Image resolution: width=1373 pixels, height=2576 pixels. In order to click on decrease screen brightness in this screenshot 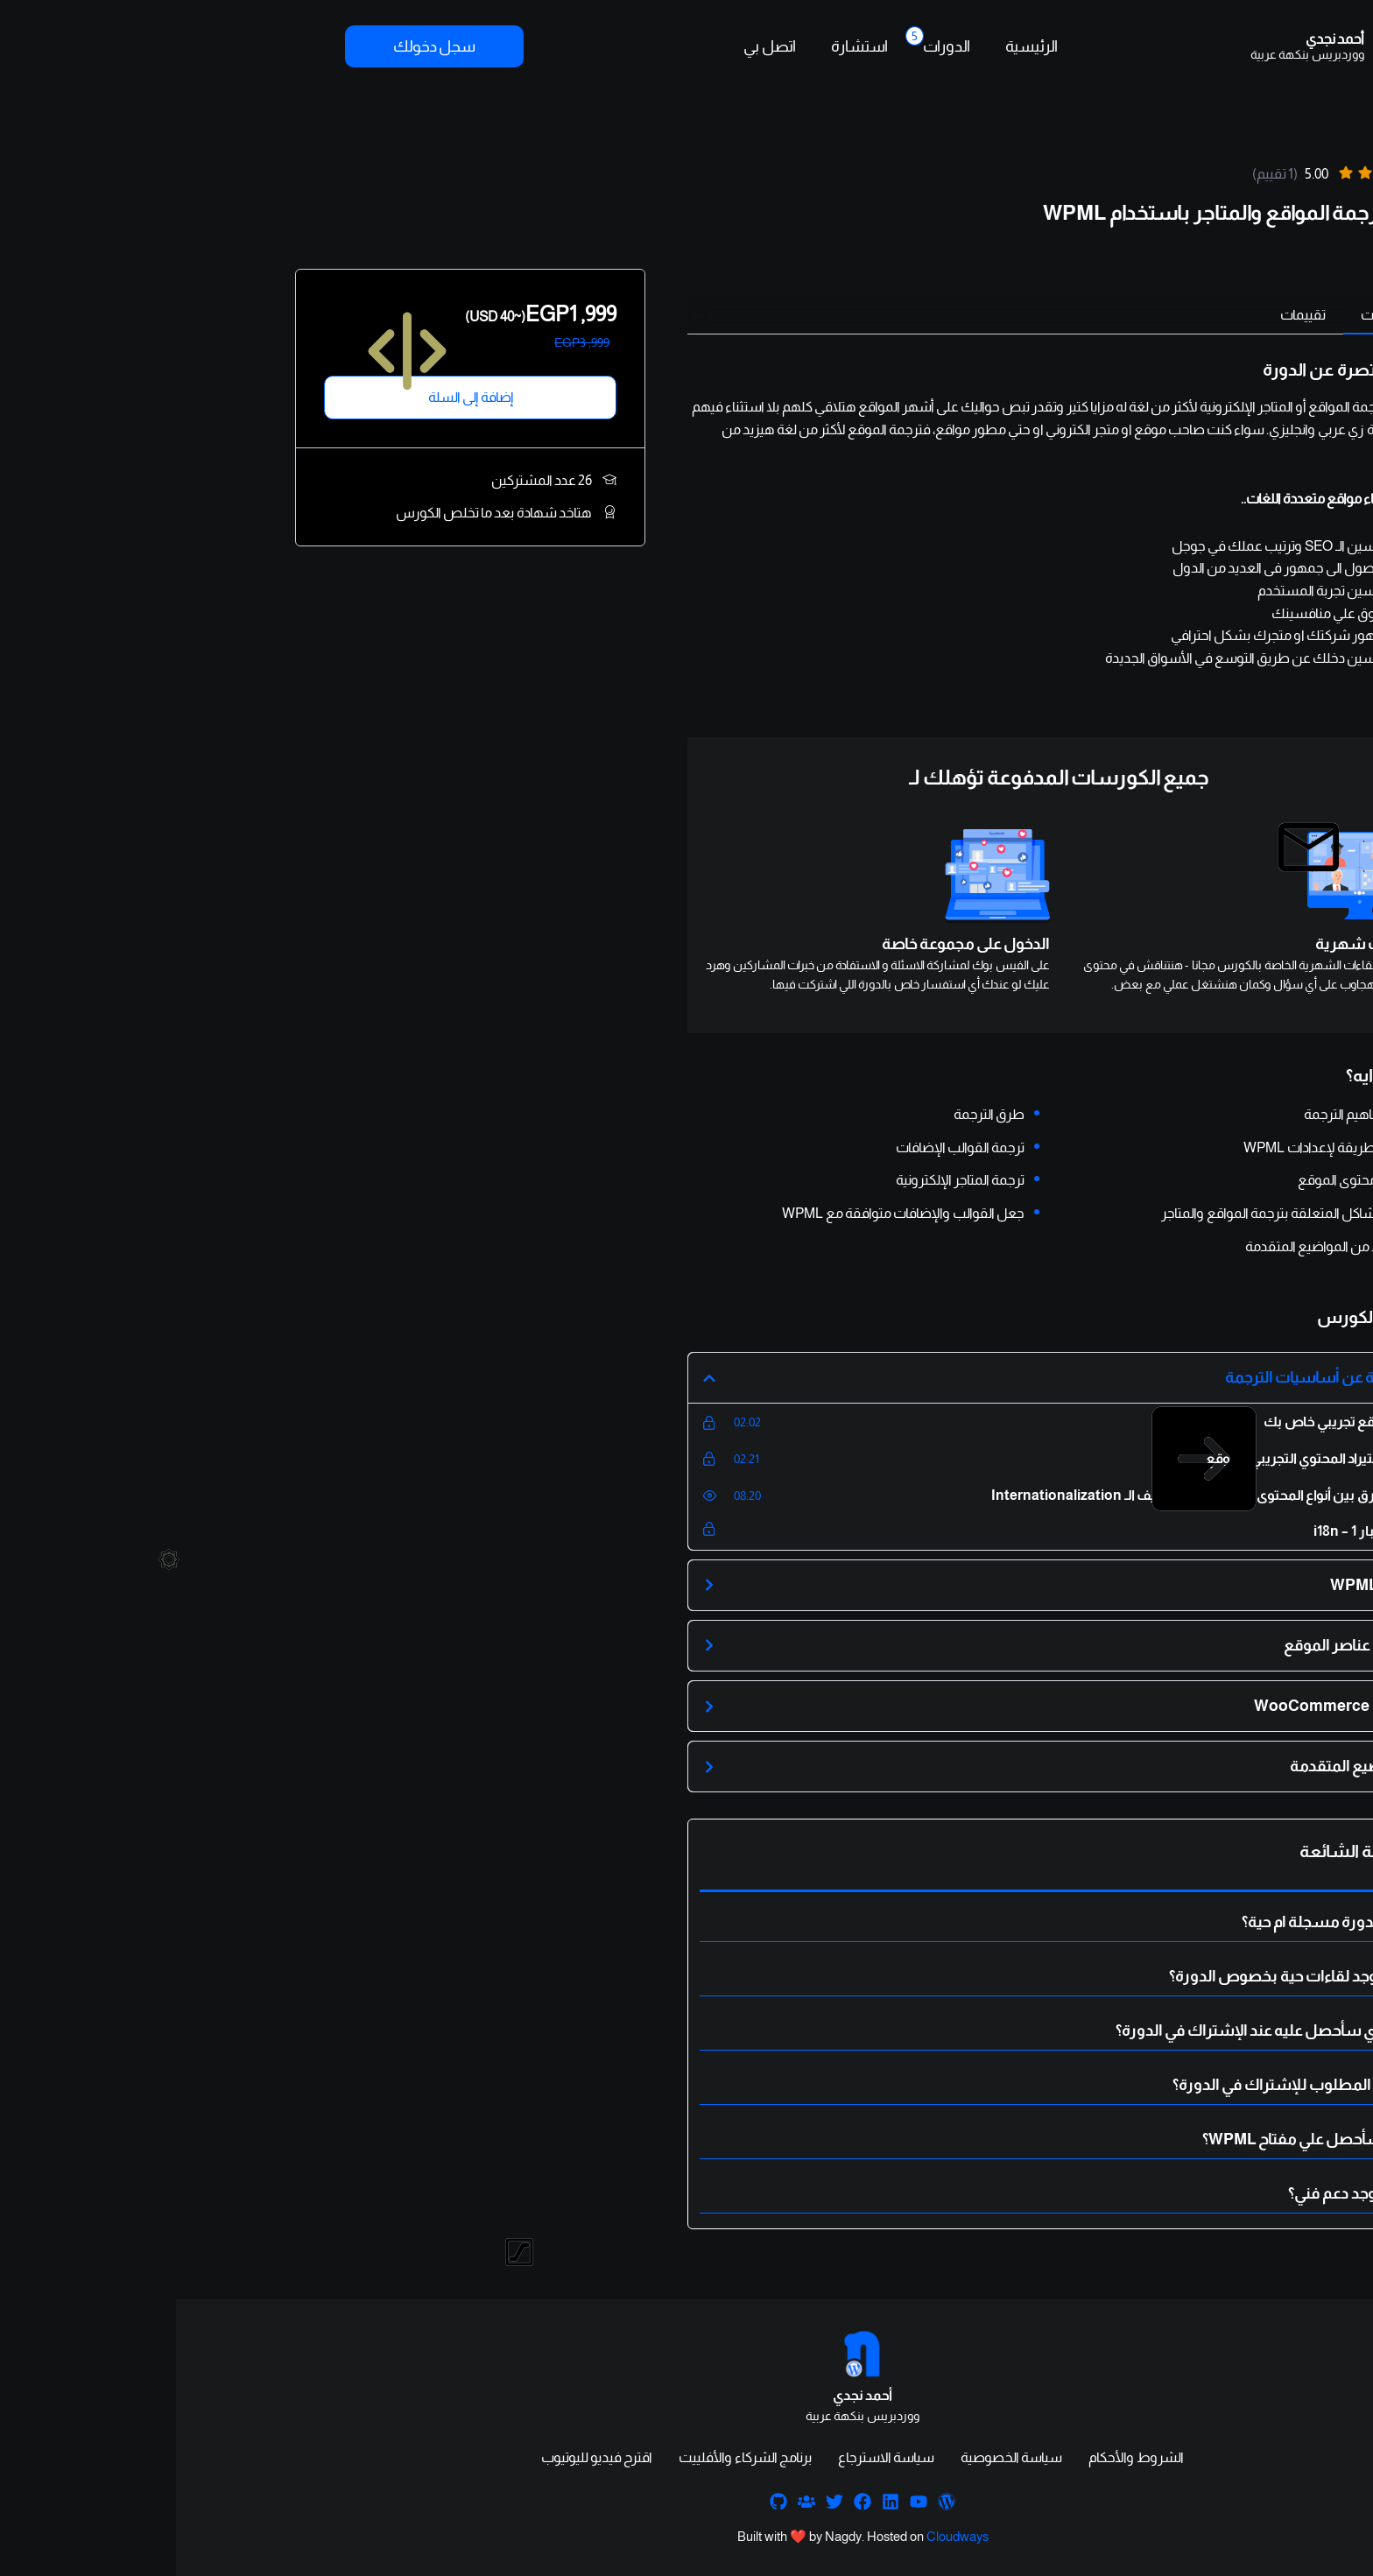, I will do `click(169, 1559)`.